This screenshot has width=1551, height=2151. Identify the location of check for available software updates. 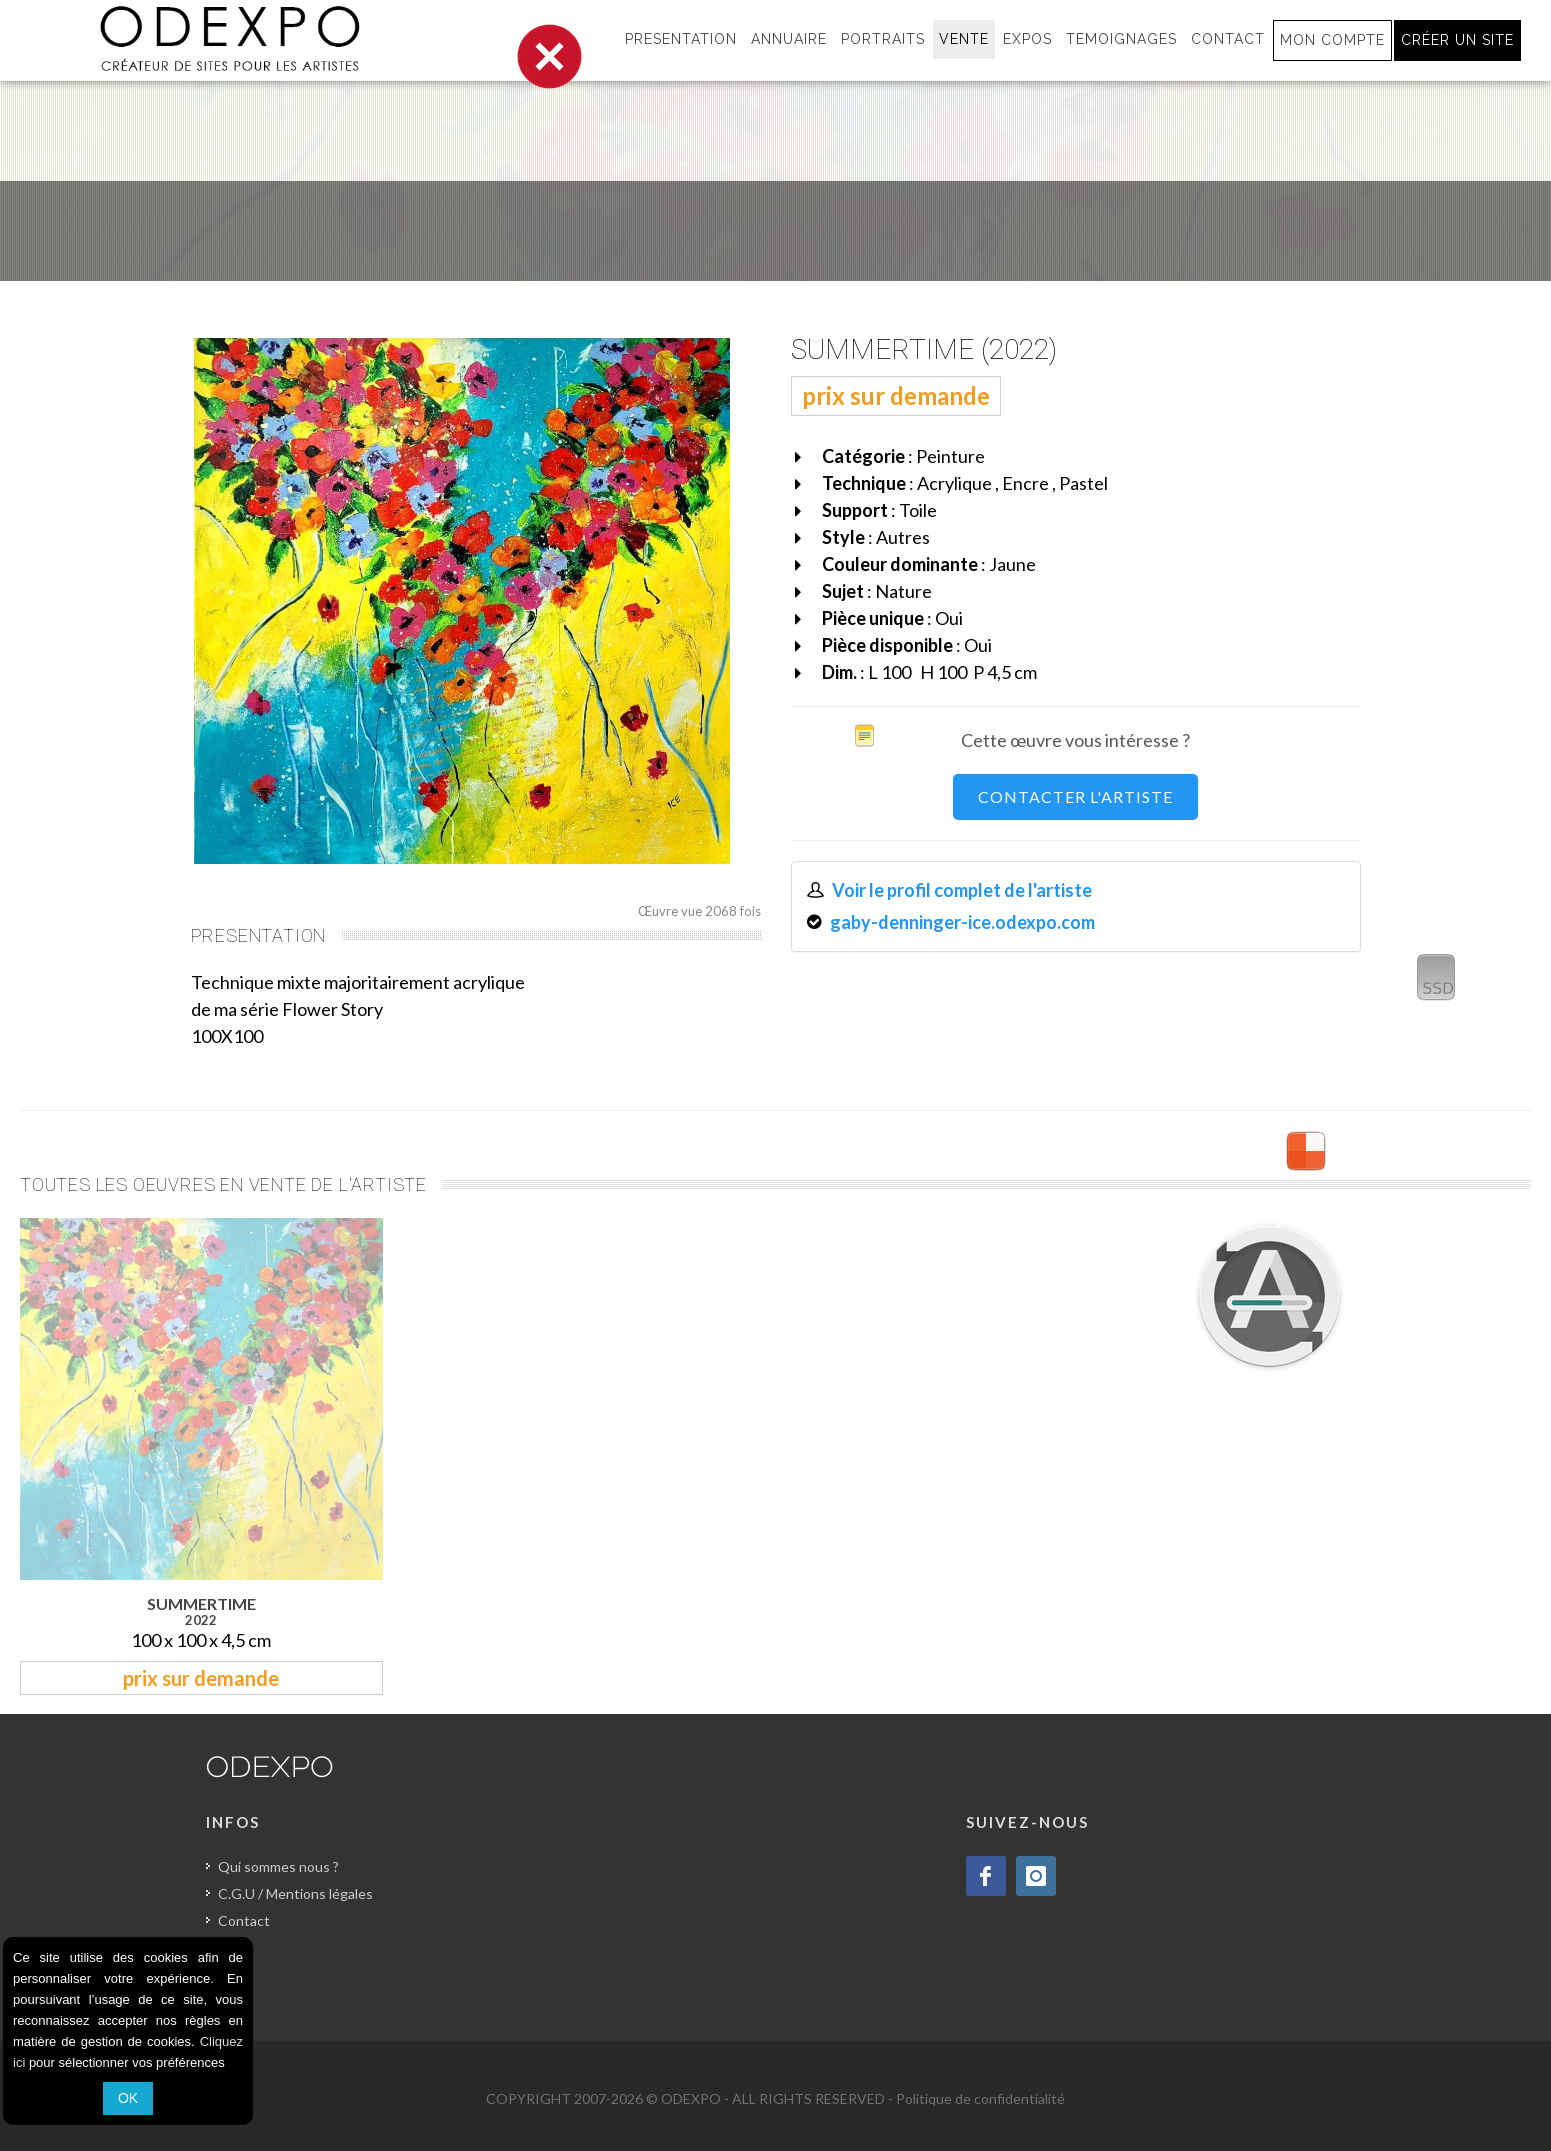
(1269, 1296).